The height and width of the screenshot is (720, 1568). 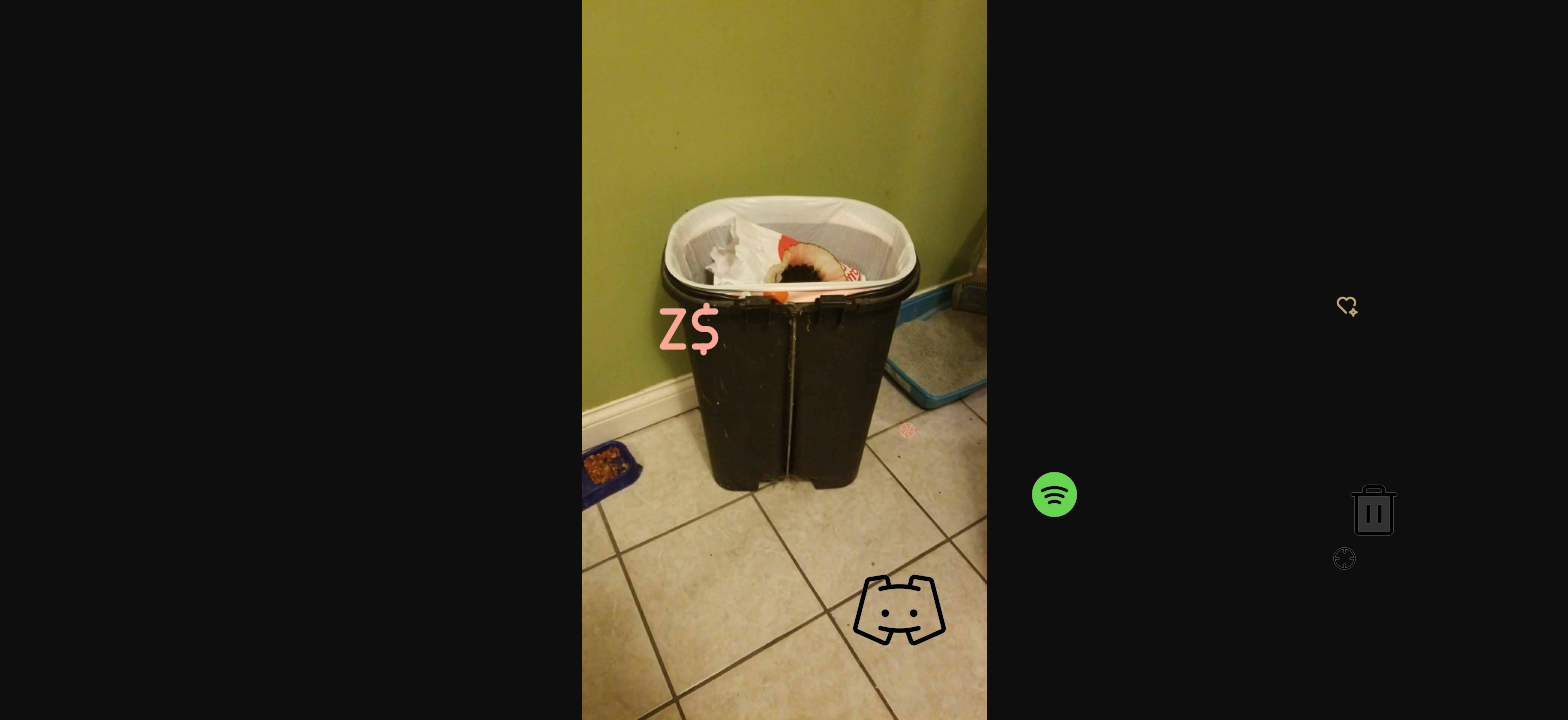 What do you see at coordinates (689, 329) in the screenshot?
I see `indicates zimbabwean dollar currency` at bounding box center [689, 329].